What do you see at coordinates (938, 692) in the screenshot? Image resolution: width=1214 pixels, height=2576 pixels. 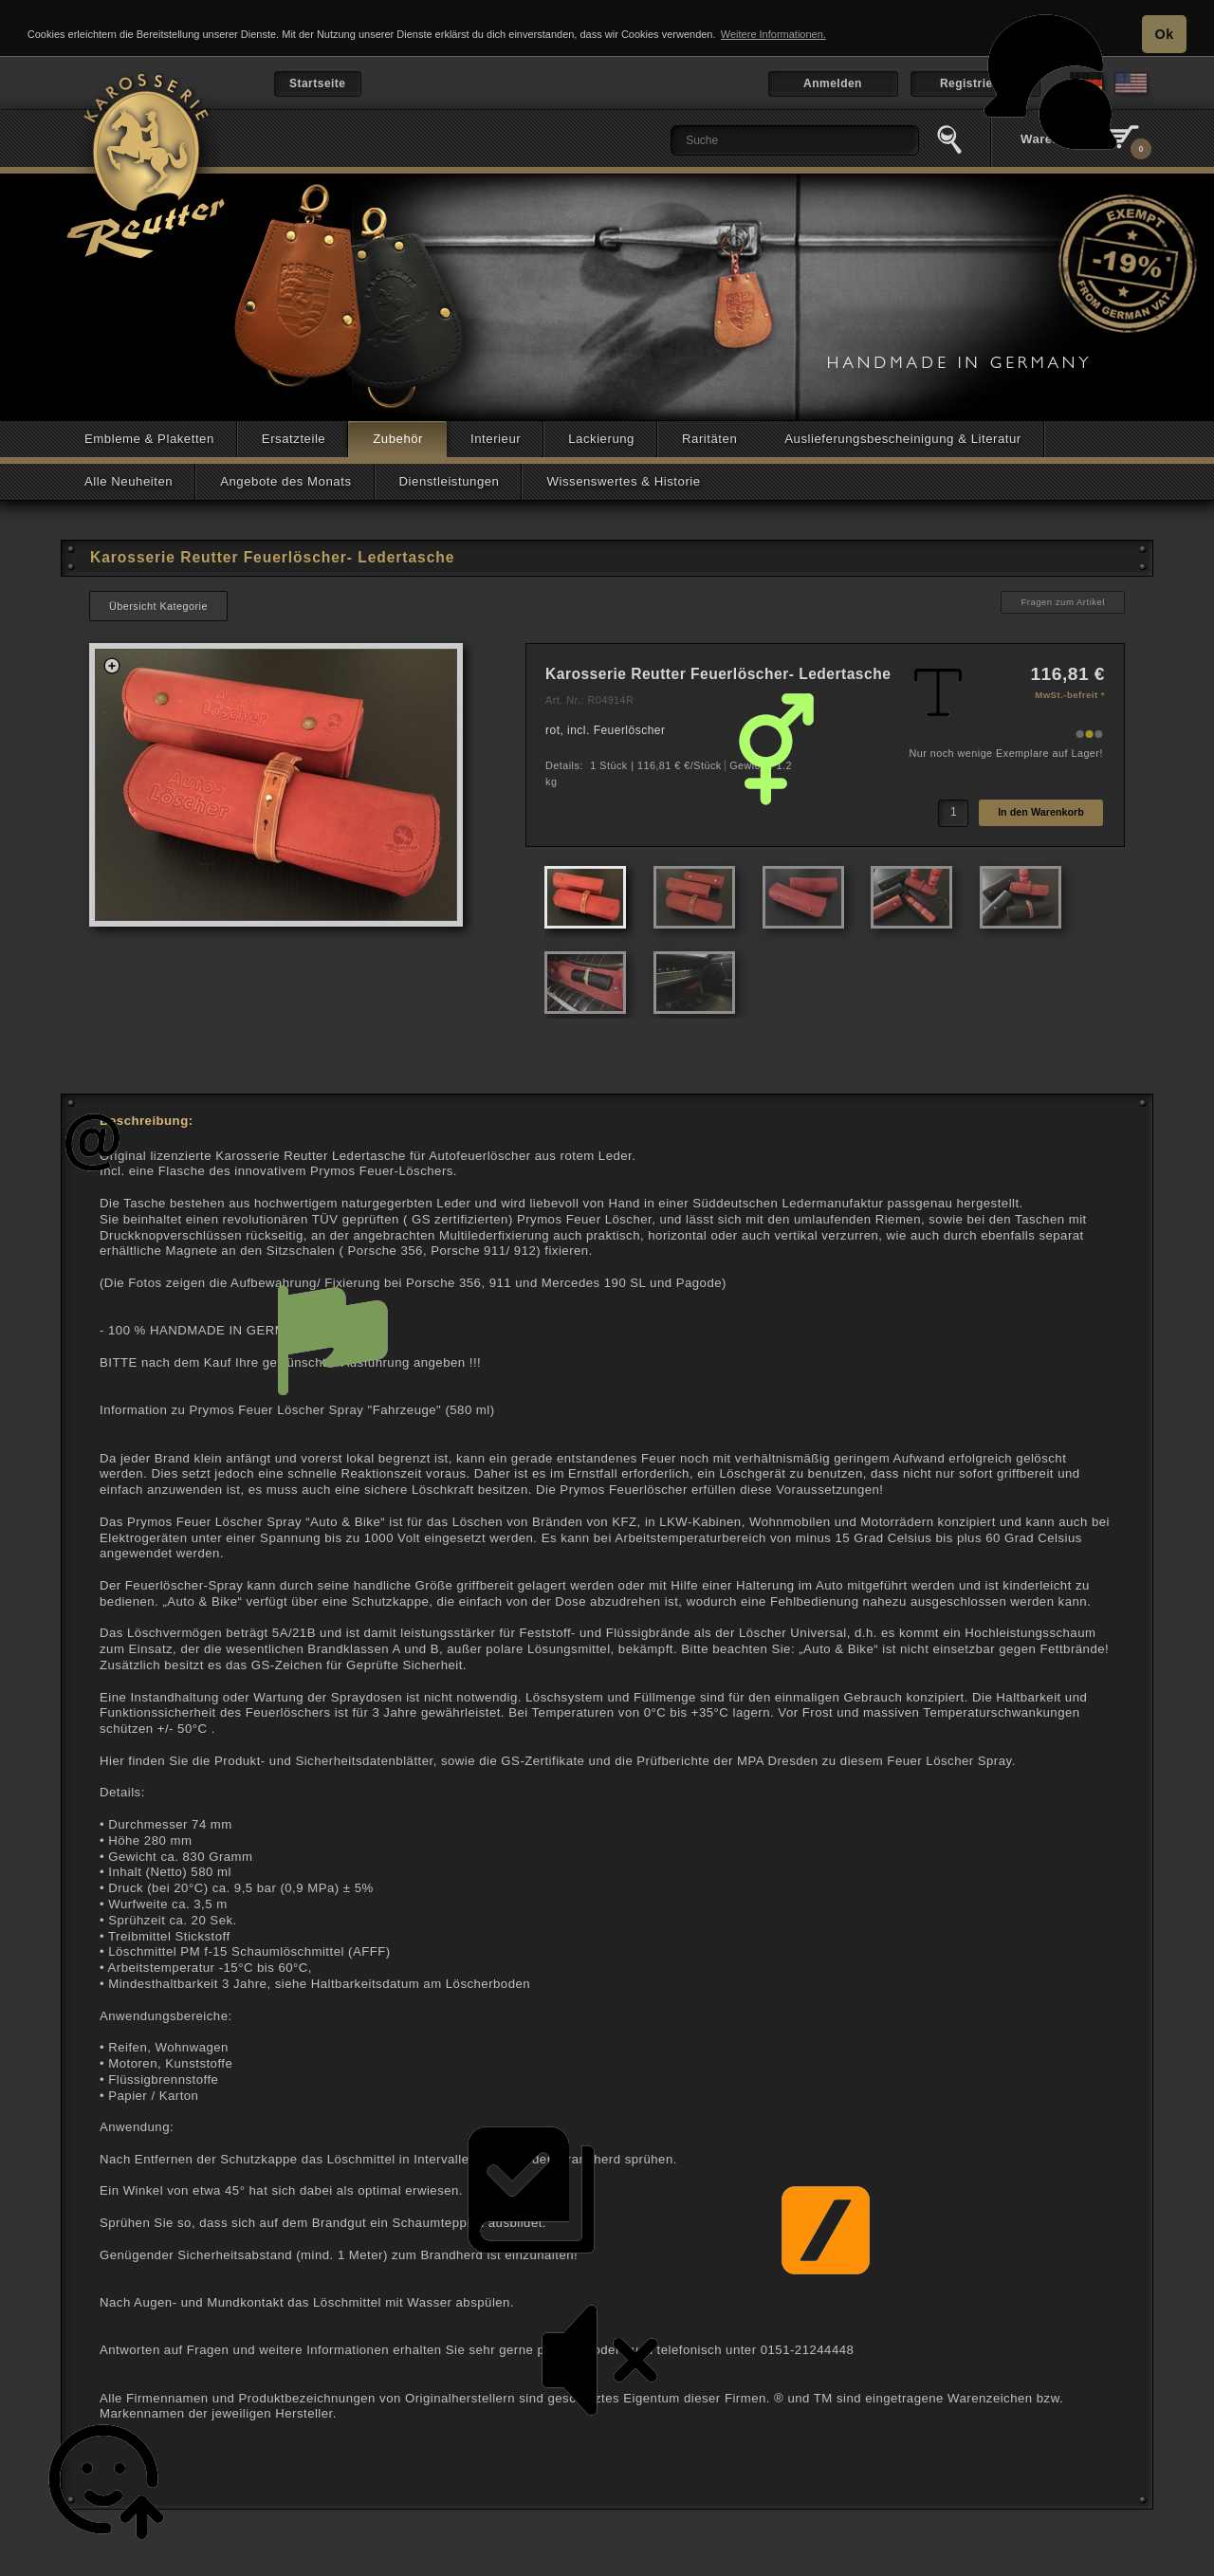 I see `format text or change typography settings` at bounding box center [938, 692].